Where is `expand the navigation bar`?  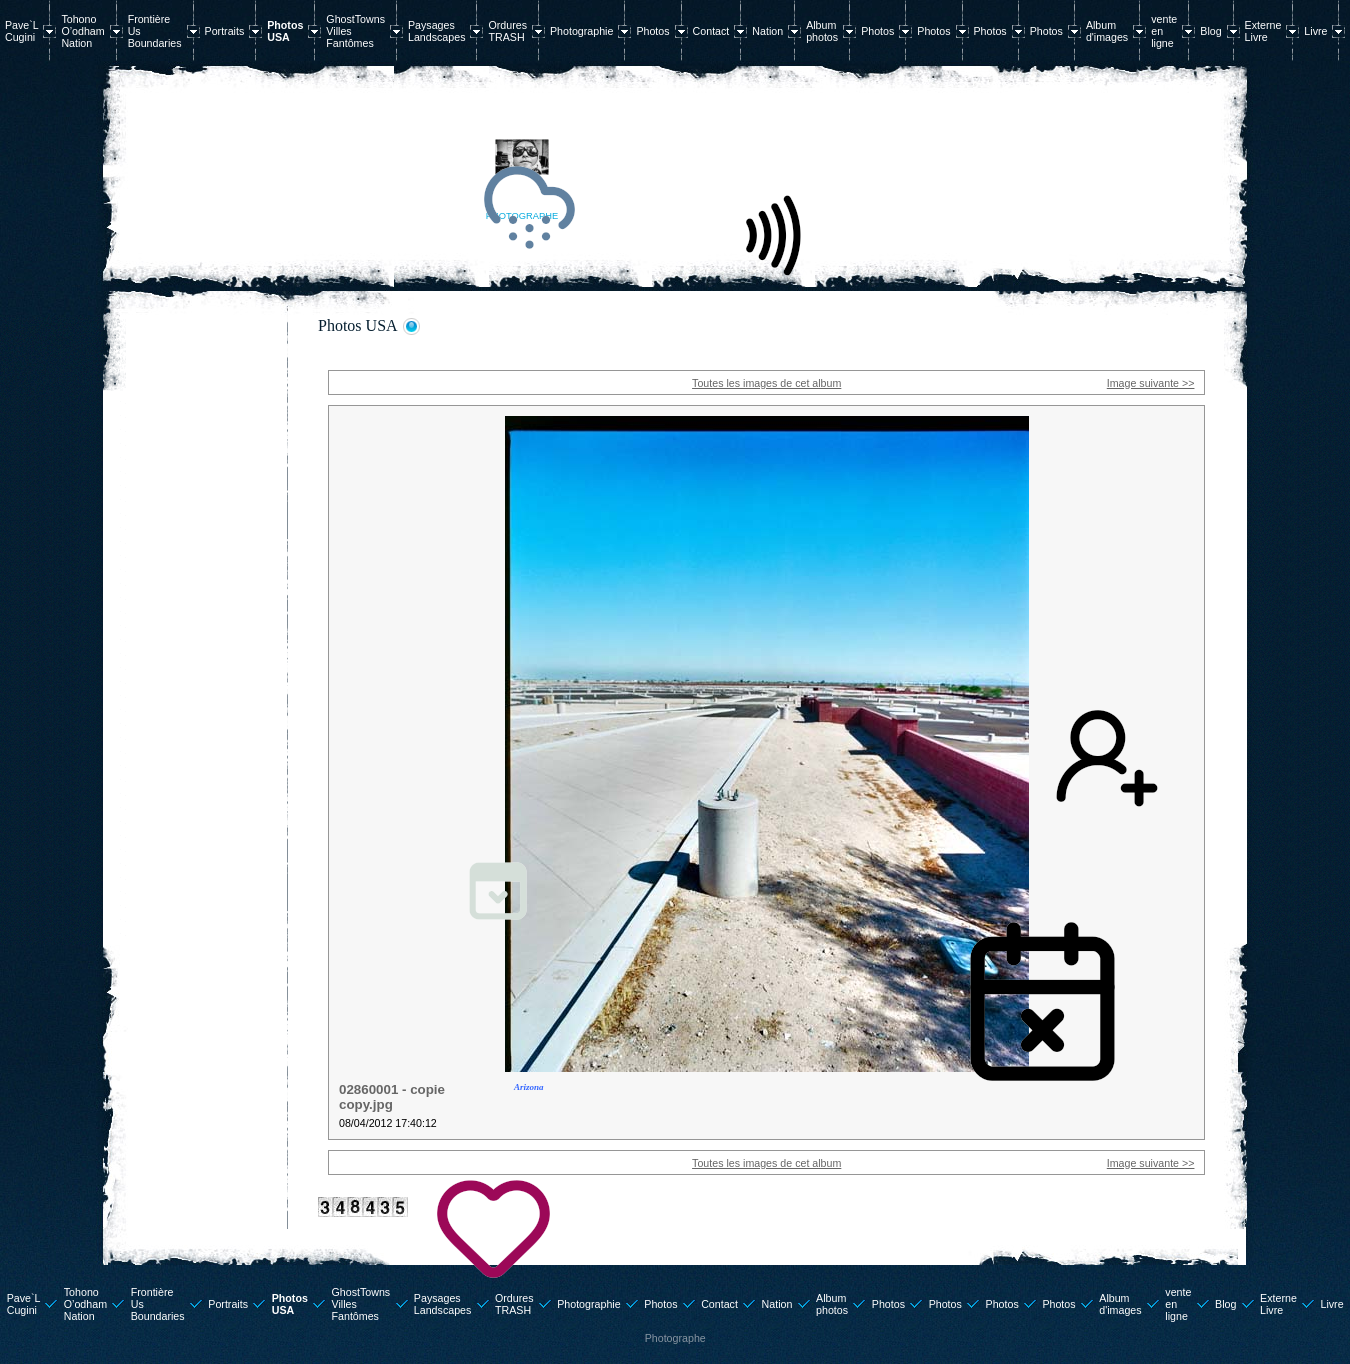 expand the navigation bar is located at coordinates (498, 891).